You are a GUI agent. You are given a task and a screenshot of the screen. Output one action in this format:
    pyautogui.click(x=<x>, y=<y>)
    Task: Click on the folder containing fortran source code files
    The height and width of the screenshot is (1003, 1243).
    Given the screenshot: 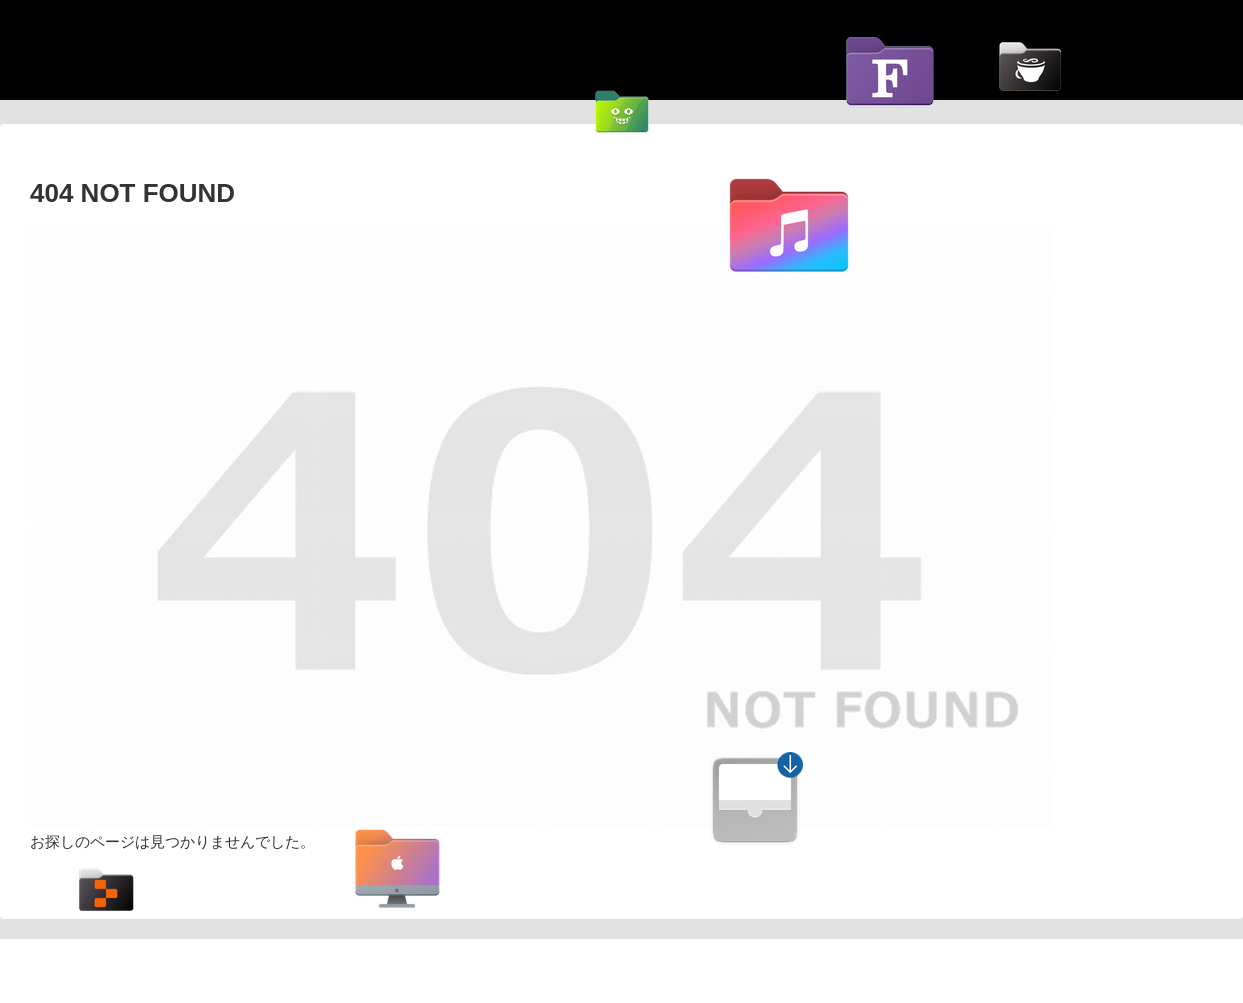 What is the action you would take?
    pyautogui.click(x=889, y=73)
    